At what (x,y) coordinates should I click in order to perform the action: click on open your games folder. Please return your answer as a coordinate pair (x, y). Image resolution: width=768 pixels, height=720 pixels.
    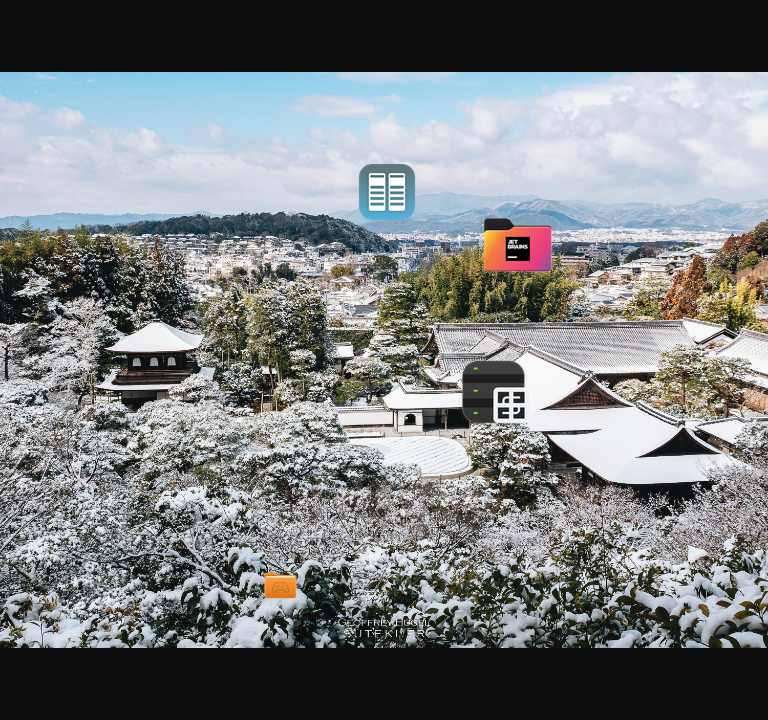
    Looking at the image, I should click on (280, 585).